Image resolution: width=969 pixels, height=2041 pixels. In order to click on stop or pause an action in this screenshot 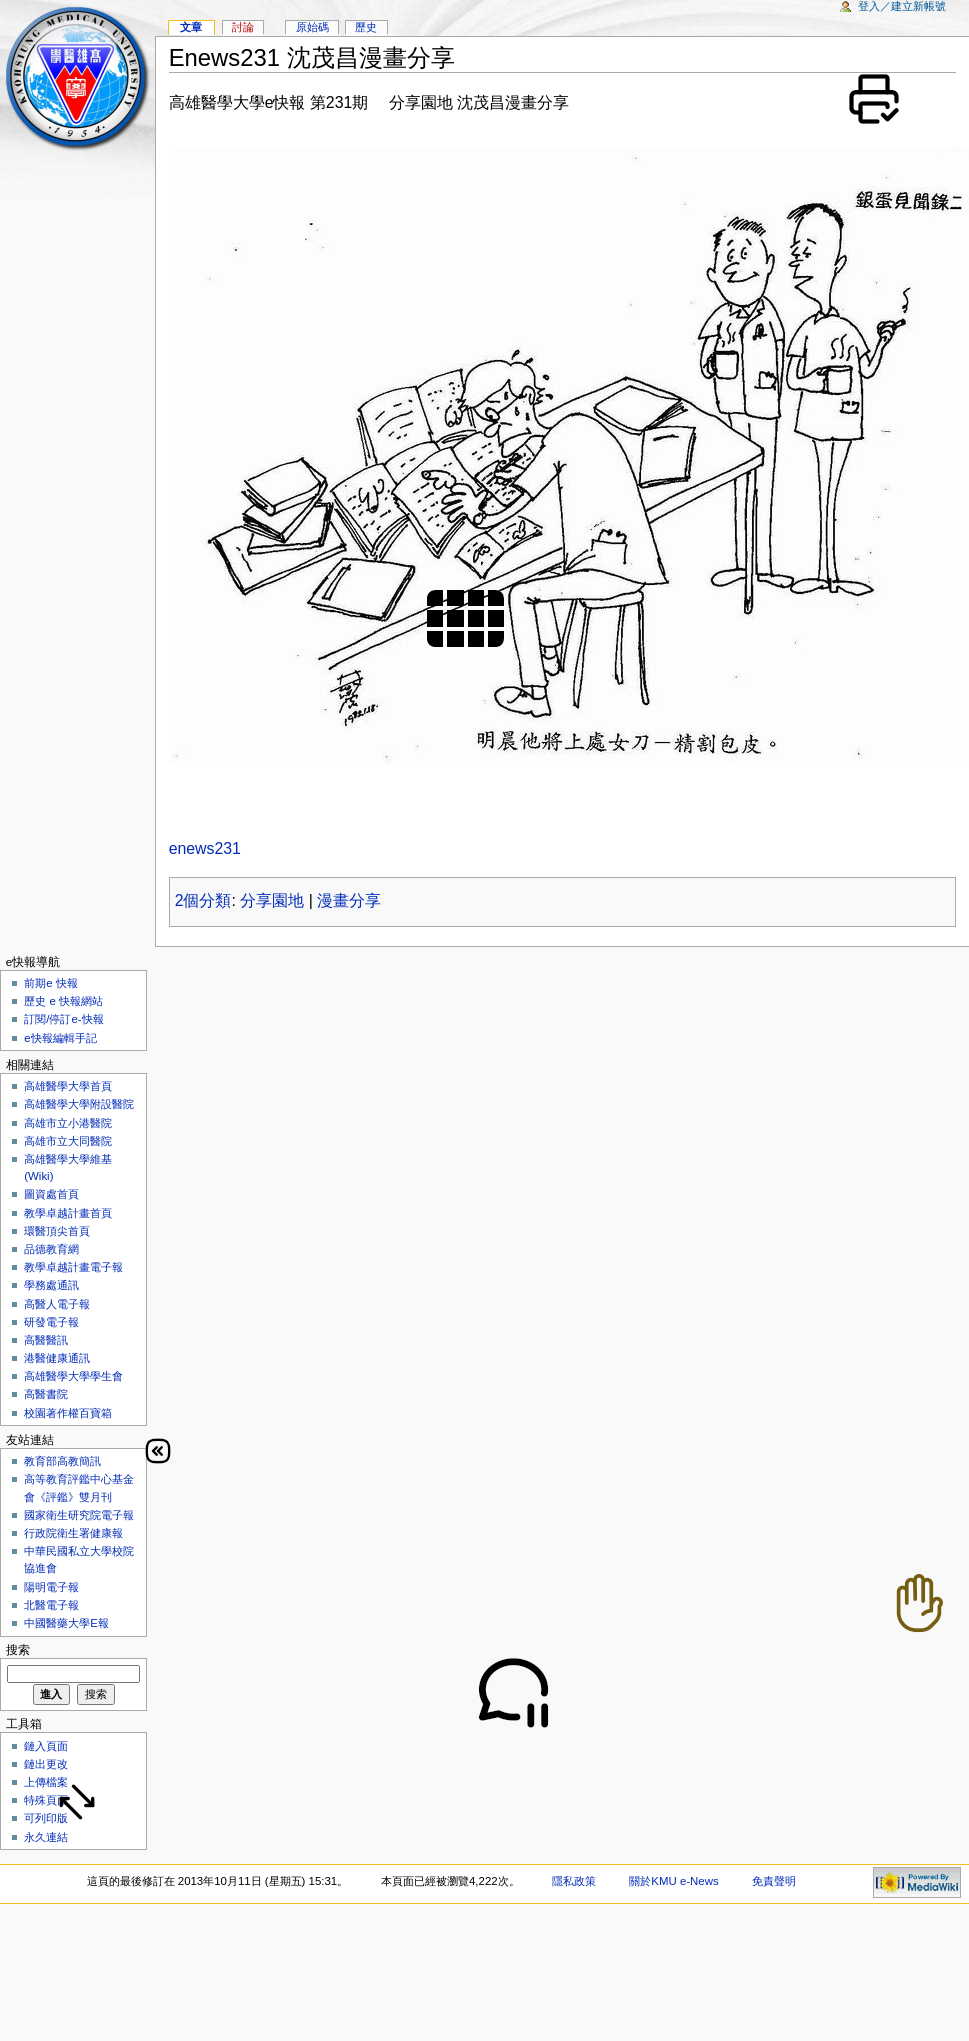, I will do `click(920, 1603)`.